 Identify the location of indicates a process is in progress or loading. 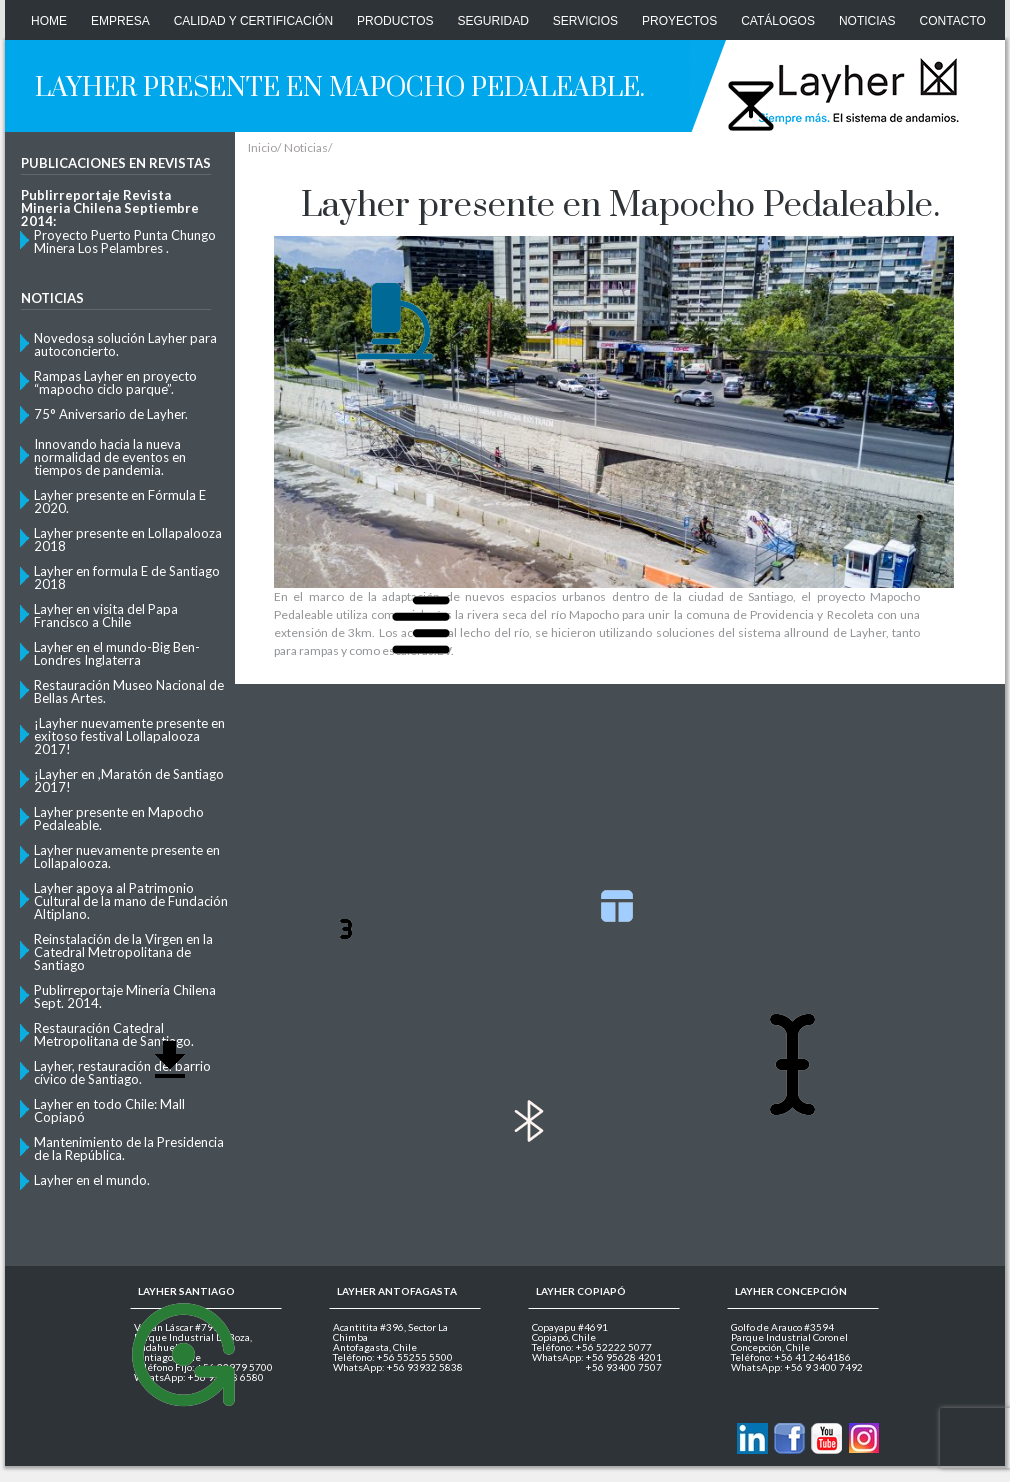
(751, 106).